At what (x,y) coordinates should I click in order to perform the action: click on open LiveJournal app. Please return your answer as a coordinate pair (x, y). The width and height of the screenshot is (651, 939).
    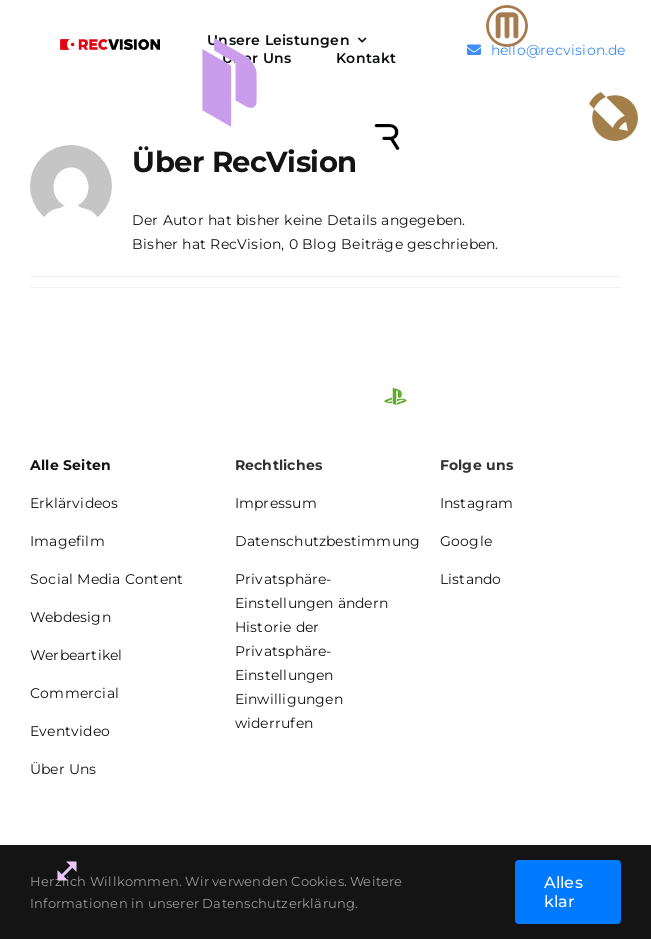
    Looking at the image, I should click on (613, 116).